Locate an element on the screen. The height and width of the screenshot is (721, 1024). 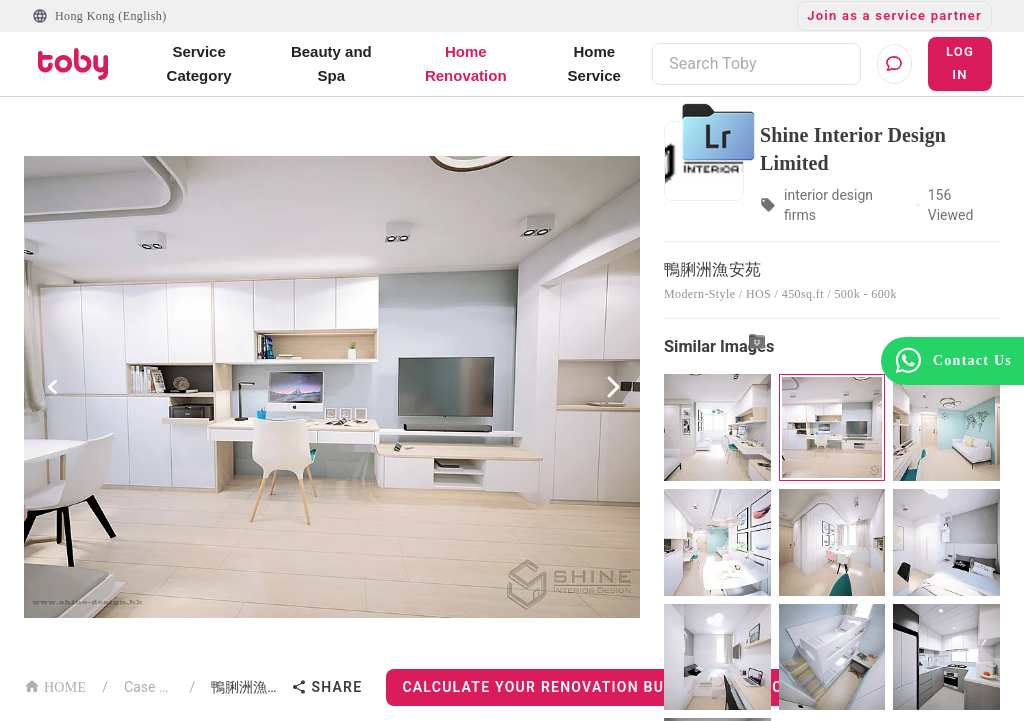
open your dropbox folder is located at coordinates (757, 341).